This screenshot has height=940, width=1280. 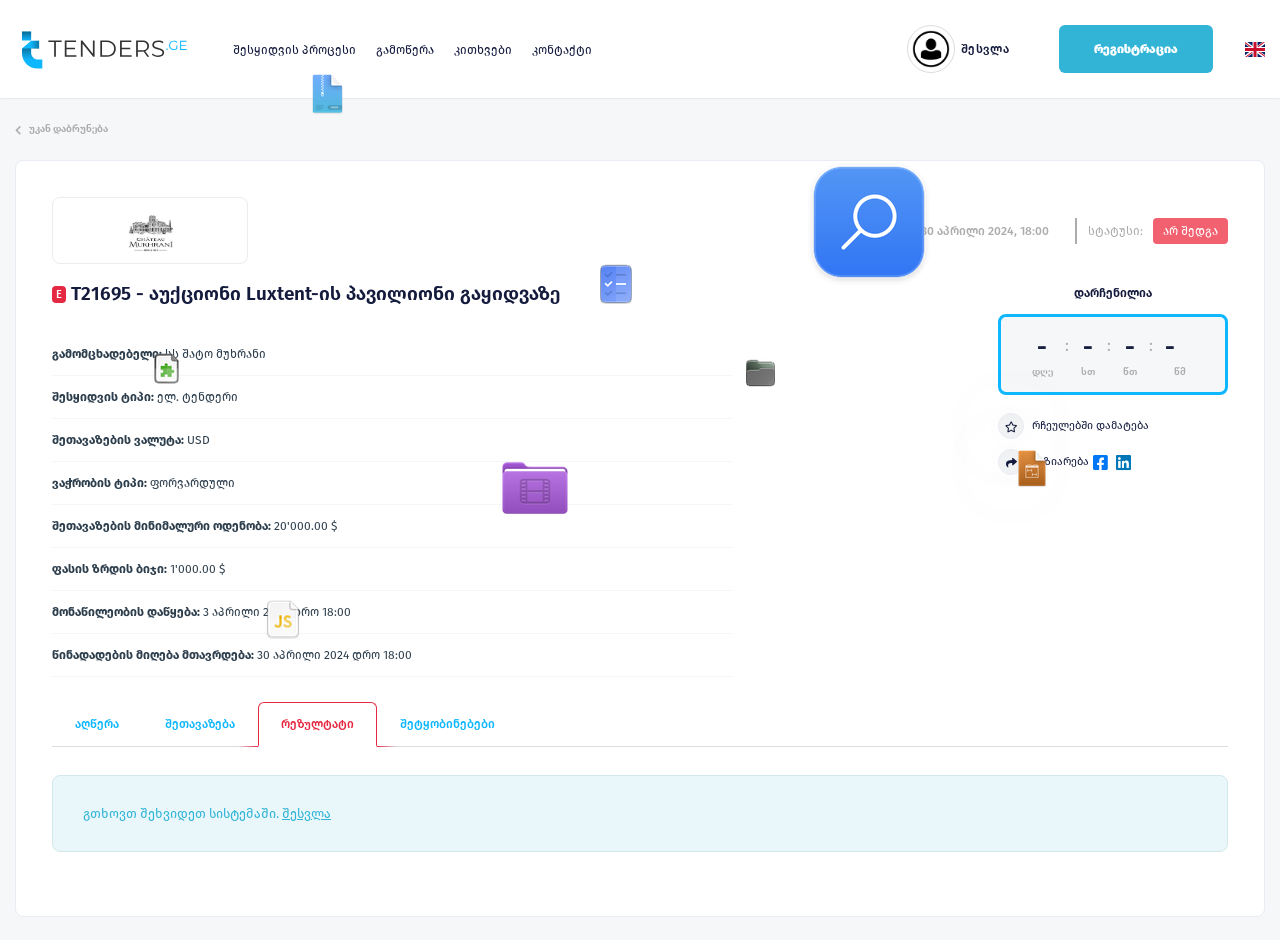 What do you see at coordinates (535, 488) in the screenshot?
I see `open your videos folder` at bounding box center [535, 488].